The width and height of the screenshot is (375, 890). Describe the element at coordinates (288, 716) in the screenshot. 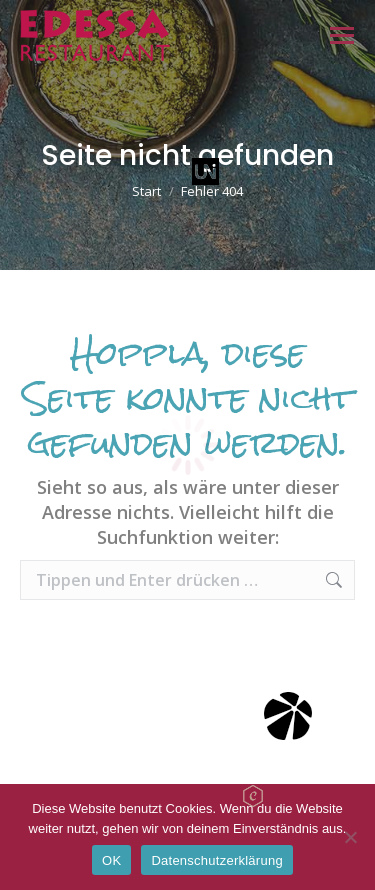

I see `cloud native buildpacks logo` at that location.